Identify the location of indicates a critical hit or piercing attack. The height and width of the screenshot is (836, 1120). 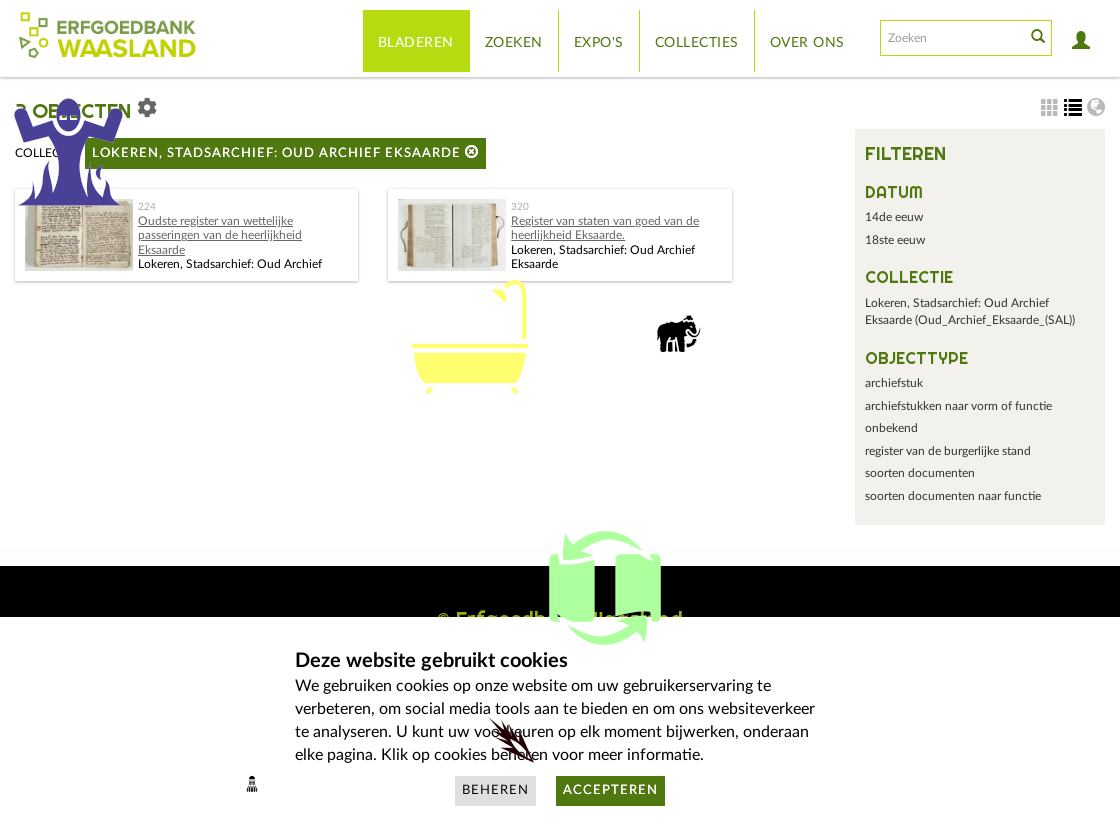
(511, 740).